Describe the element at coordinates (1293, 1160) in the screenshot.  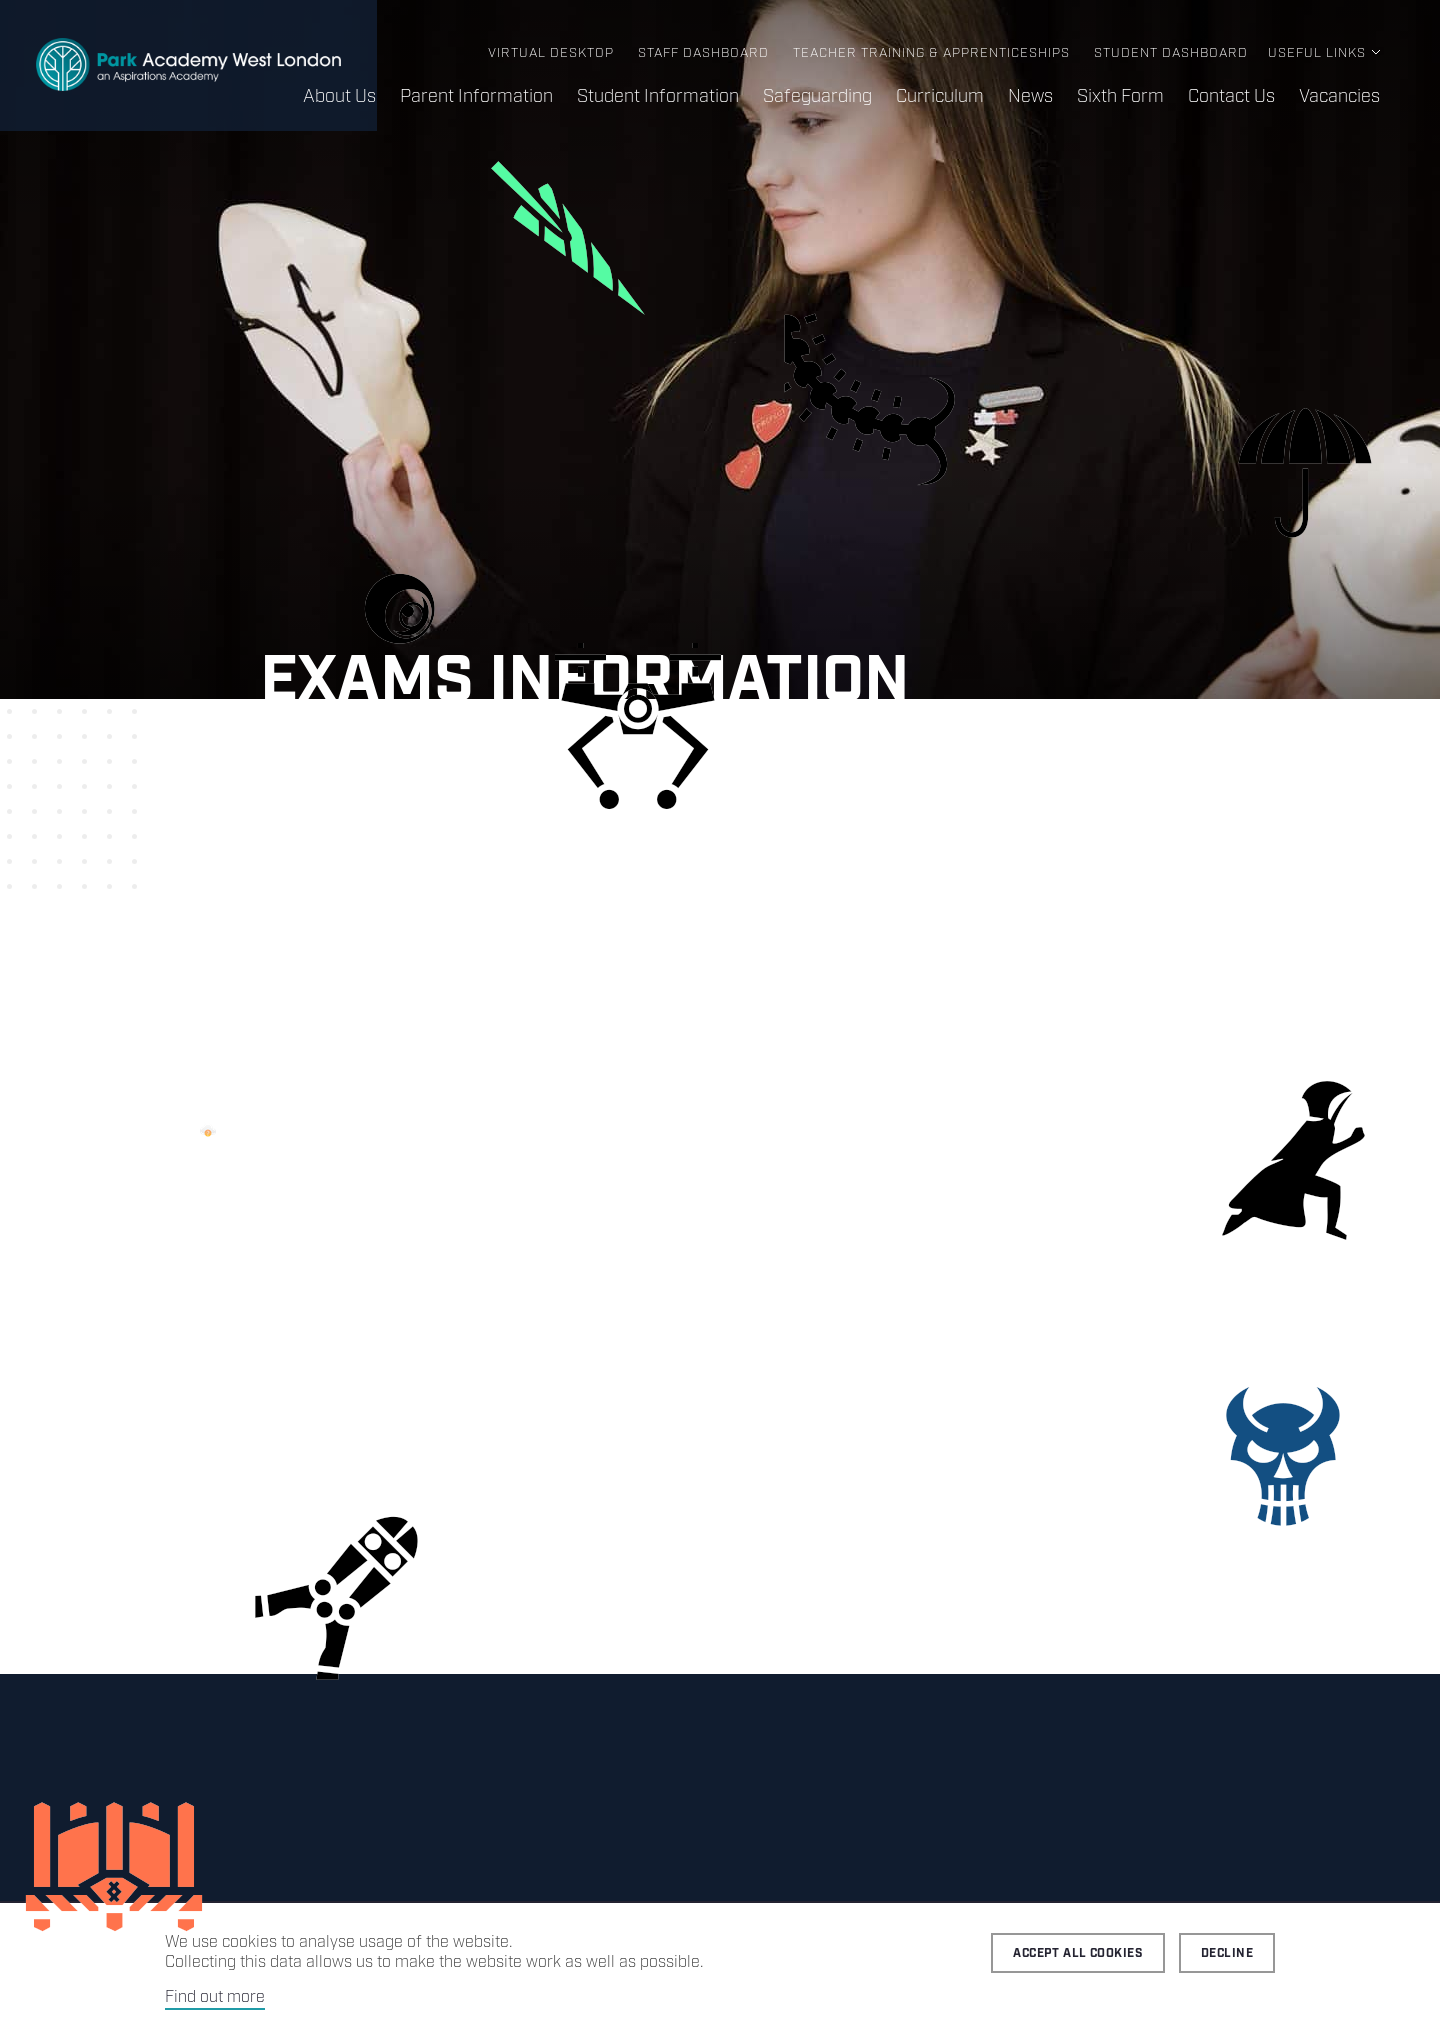
I see `select rogue or assassin character class` at that location.